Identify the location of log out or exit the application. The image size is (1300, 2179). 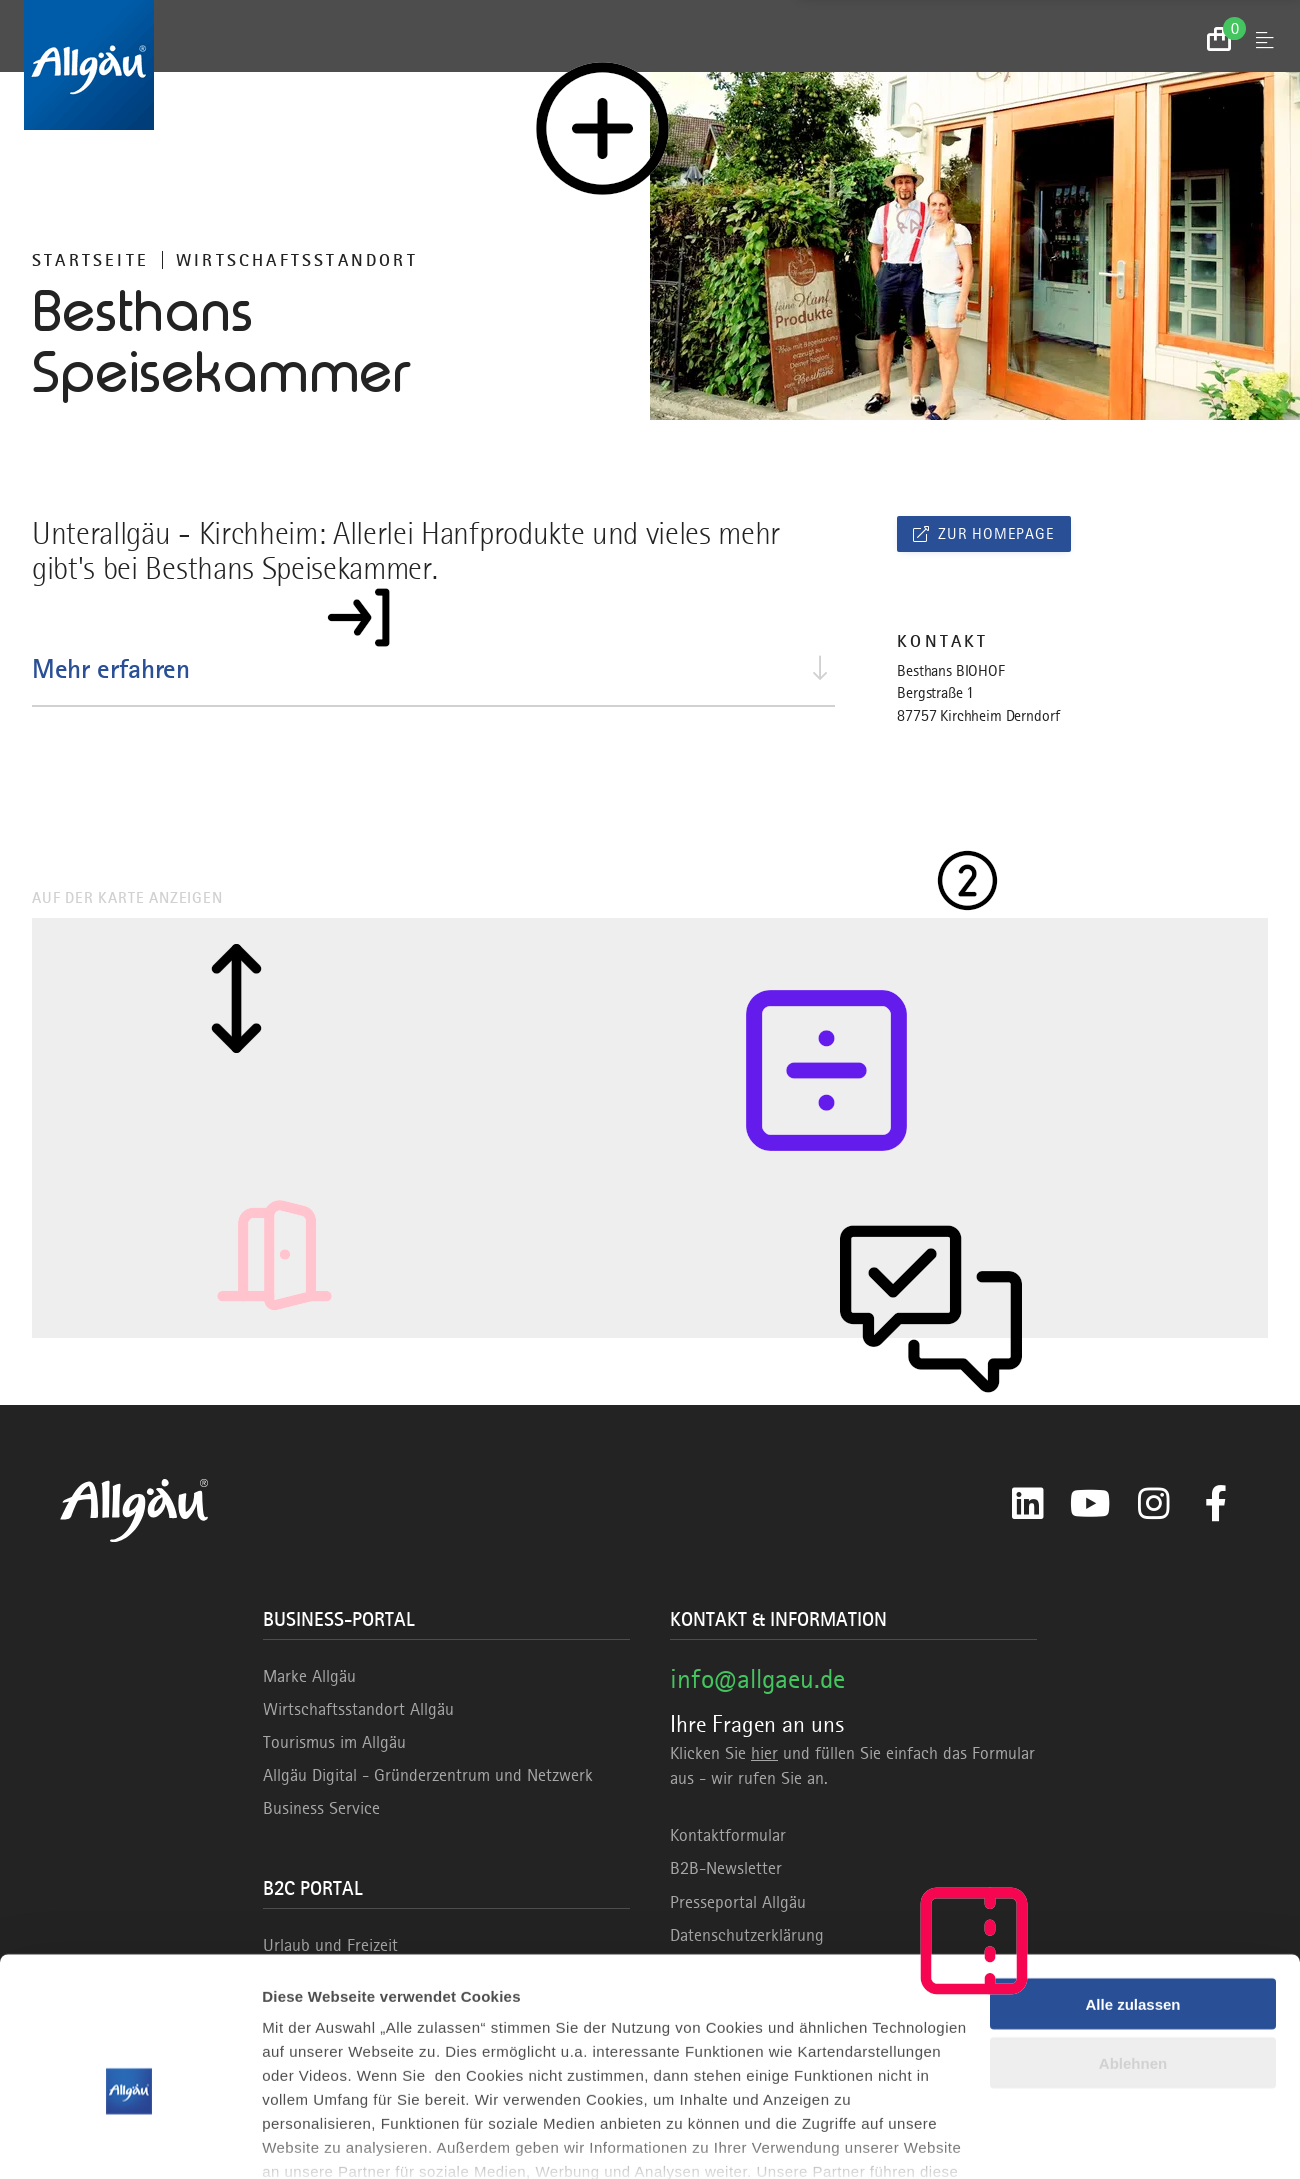
(274, 1254).